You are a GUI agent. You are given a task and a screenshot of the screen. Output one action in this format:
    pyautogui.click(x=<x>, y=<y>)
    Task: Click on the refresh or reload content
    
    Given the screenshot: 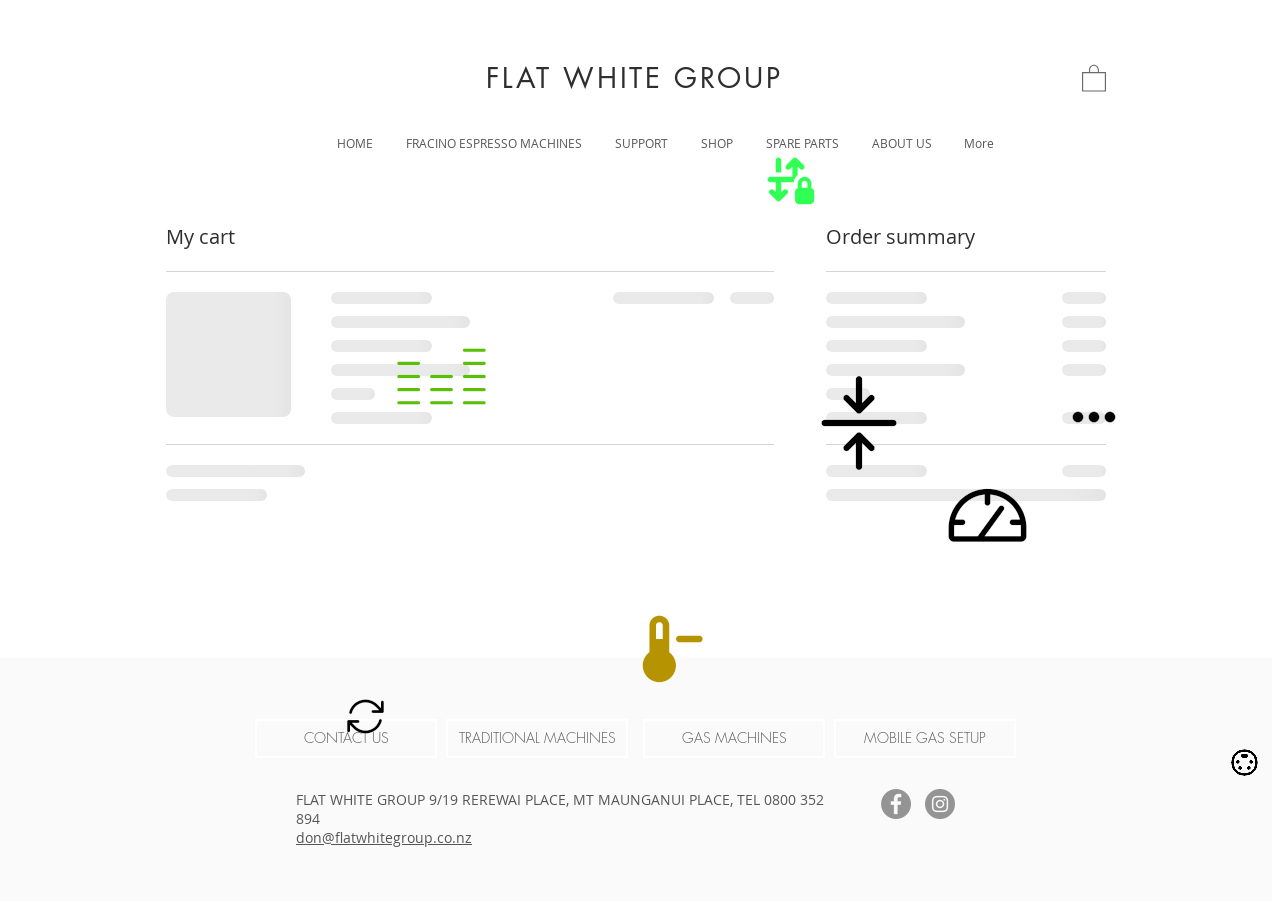 What is the action you would take?
    pyautogui.click(x=365, y=716)
    